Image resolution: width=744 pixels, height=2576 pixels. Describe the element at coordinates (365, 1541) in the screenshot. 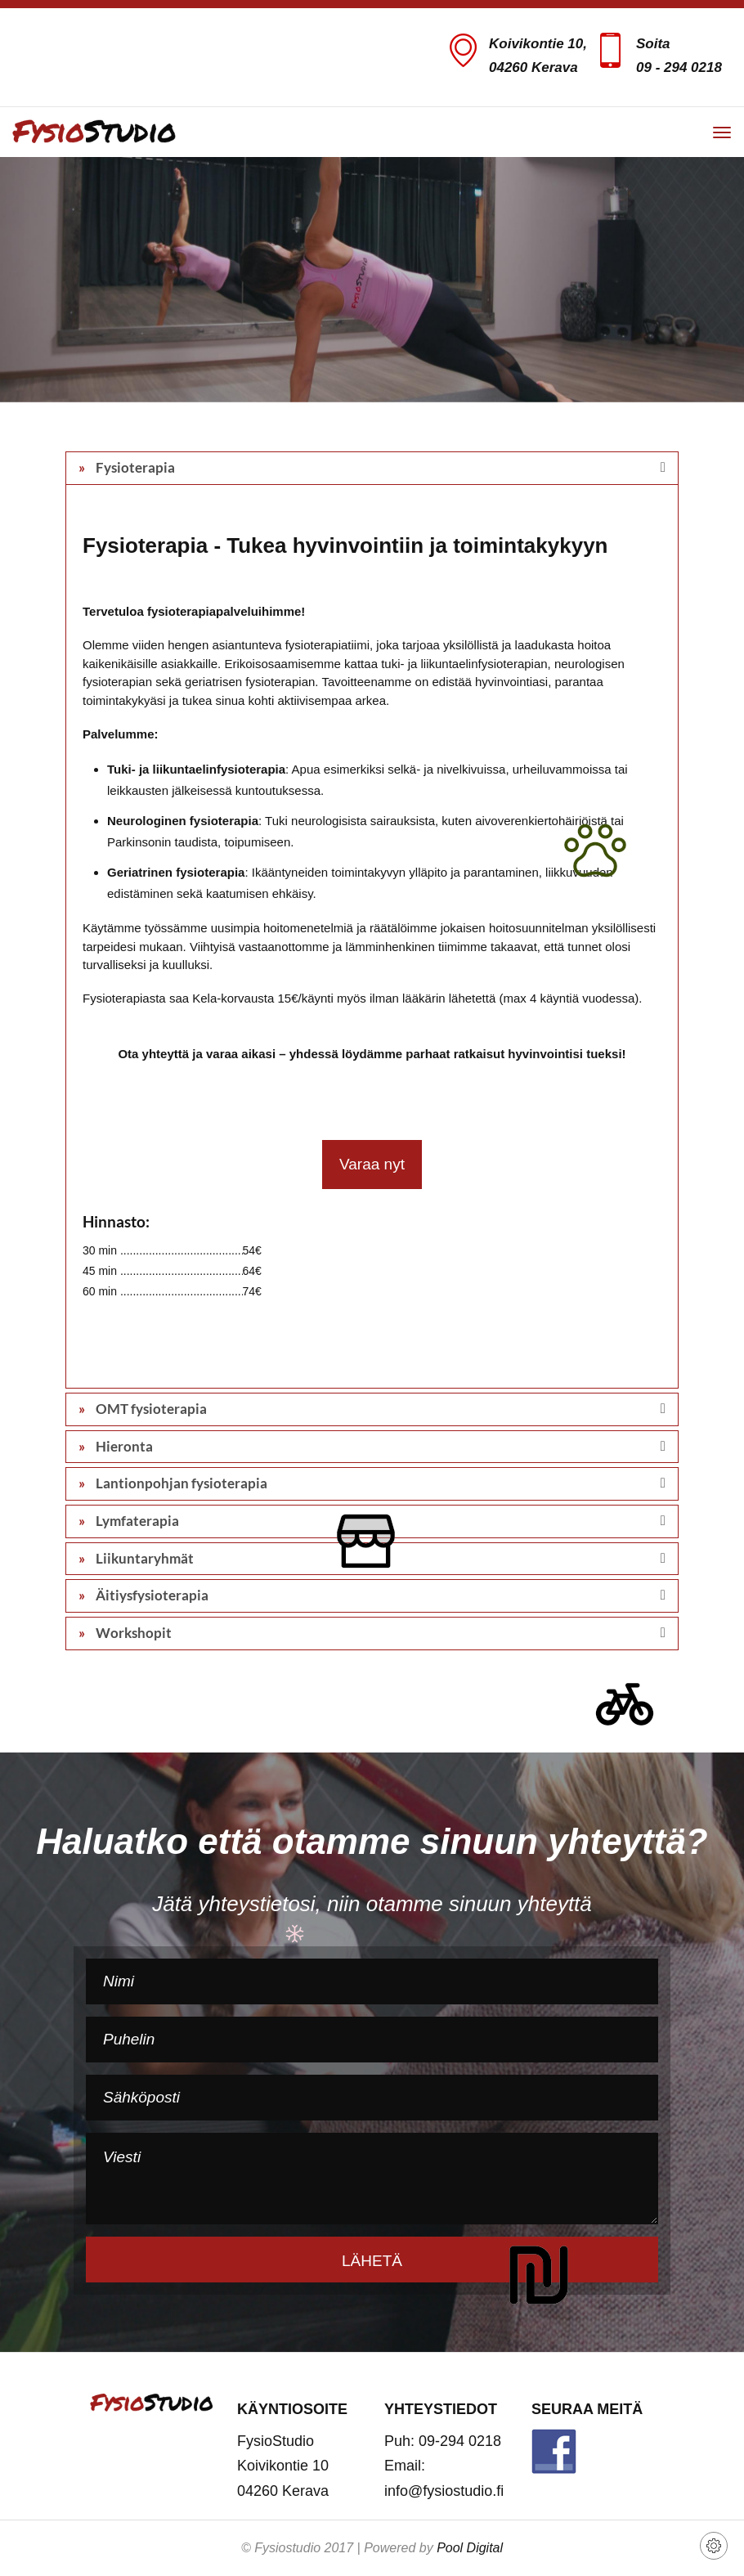

I see `access the online store or marketplace` at that location.